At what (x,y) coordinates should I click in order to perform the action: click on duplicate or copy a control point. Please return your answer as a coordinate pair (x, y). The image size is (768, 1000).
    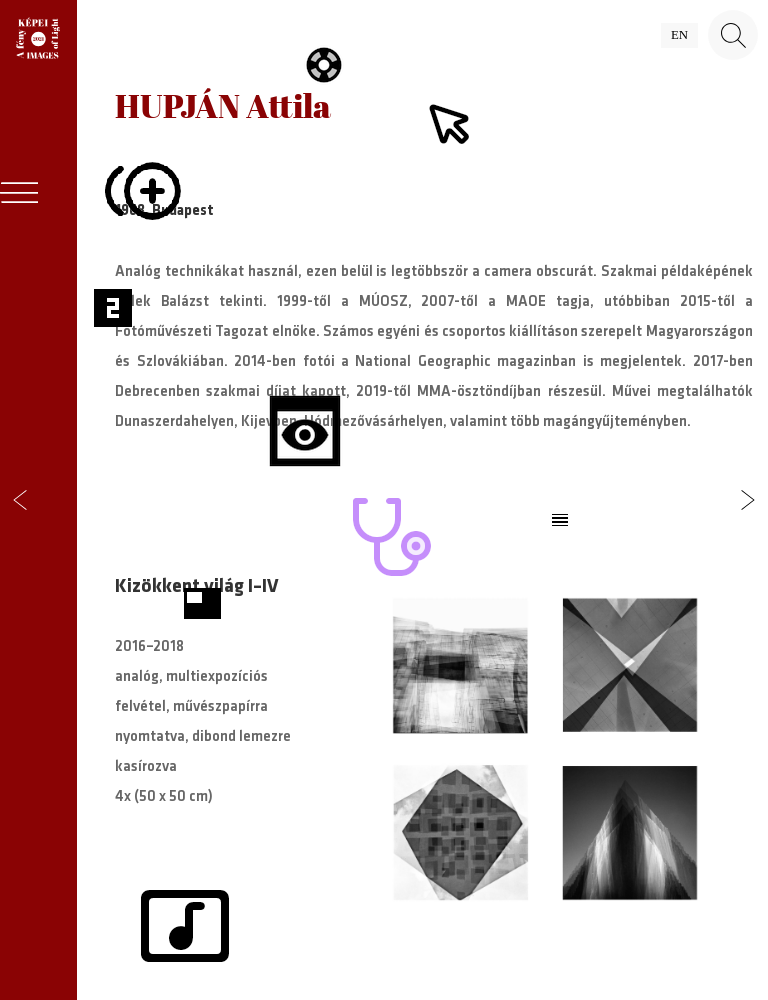
    Looking at the image, I should click on (143, 191).